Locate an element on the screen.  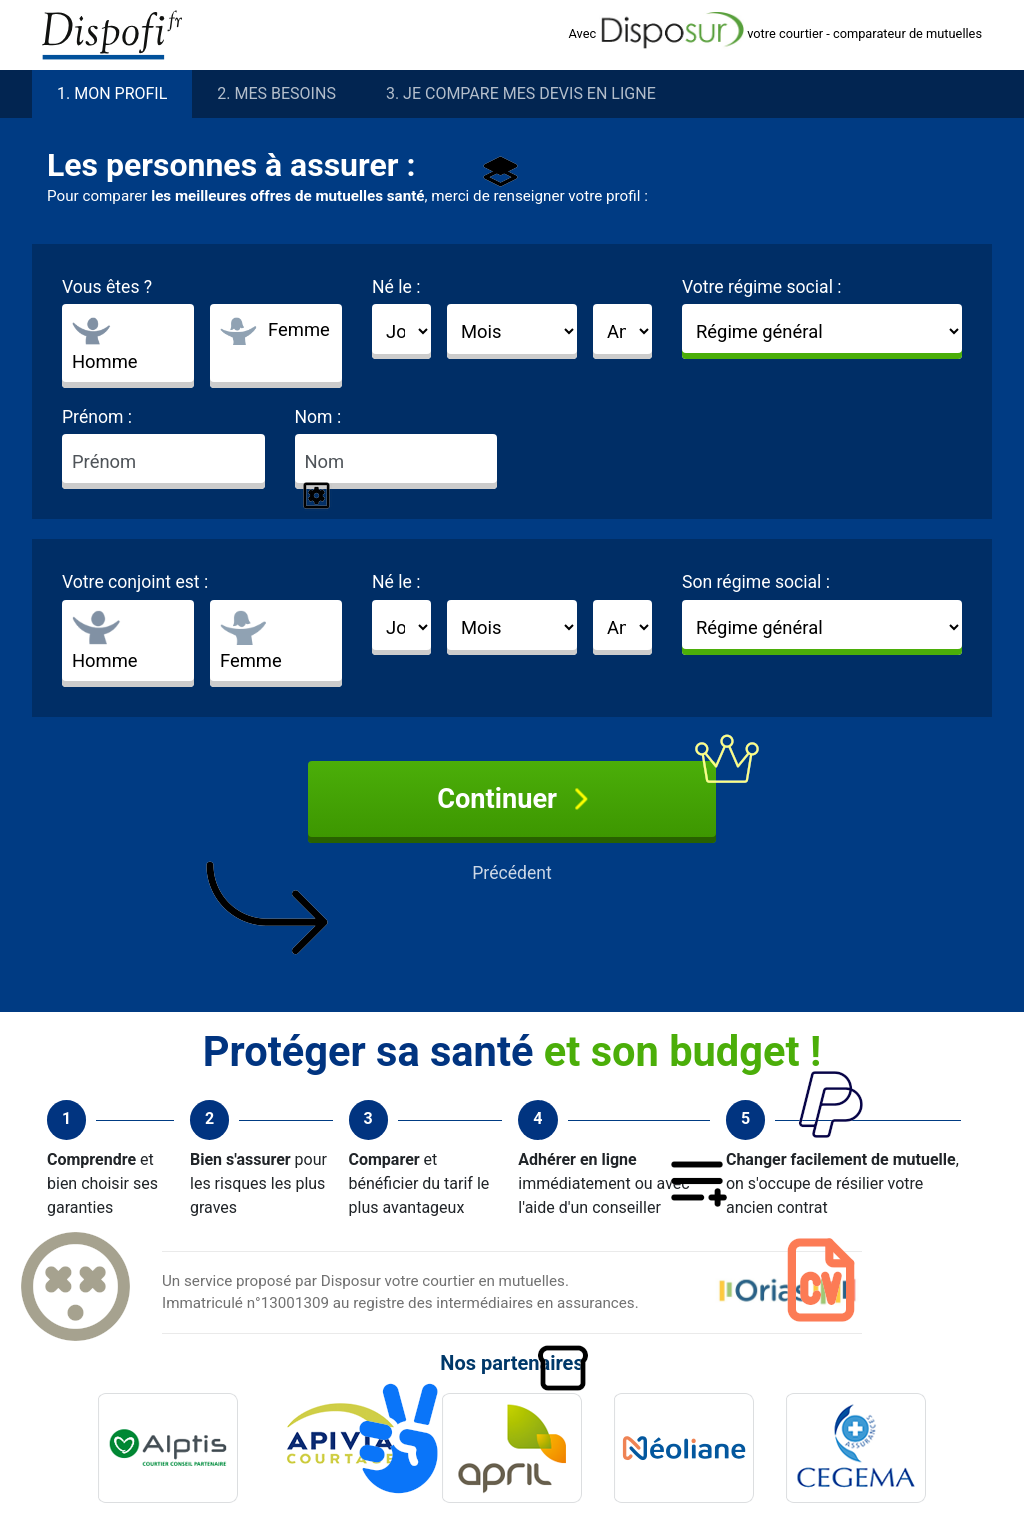
add a new item to the list is located at coordinates (697, 1181).